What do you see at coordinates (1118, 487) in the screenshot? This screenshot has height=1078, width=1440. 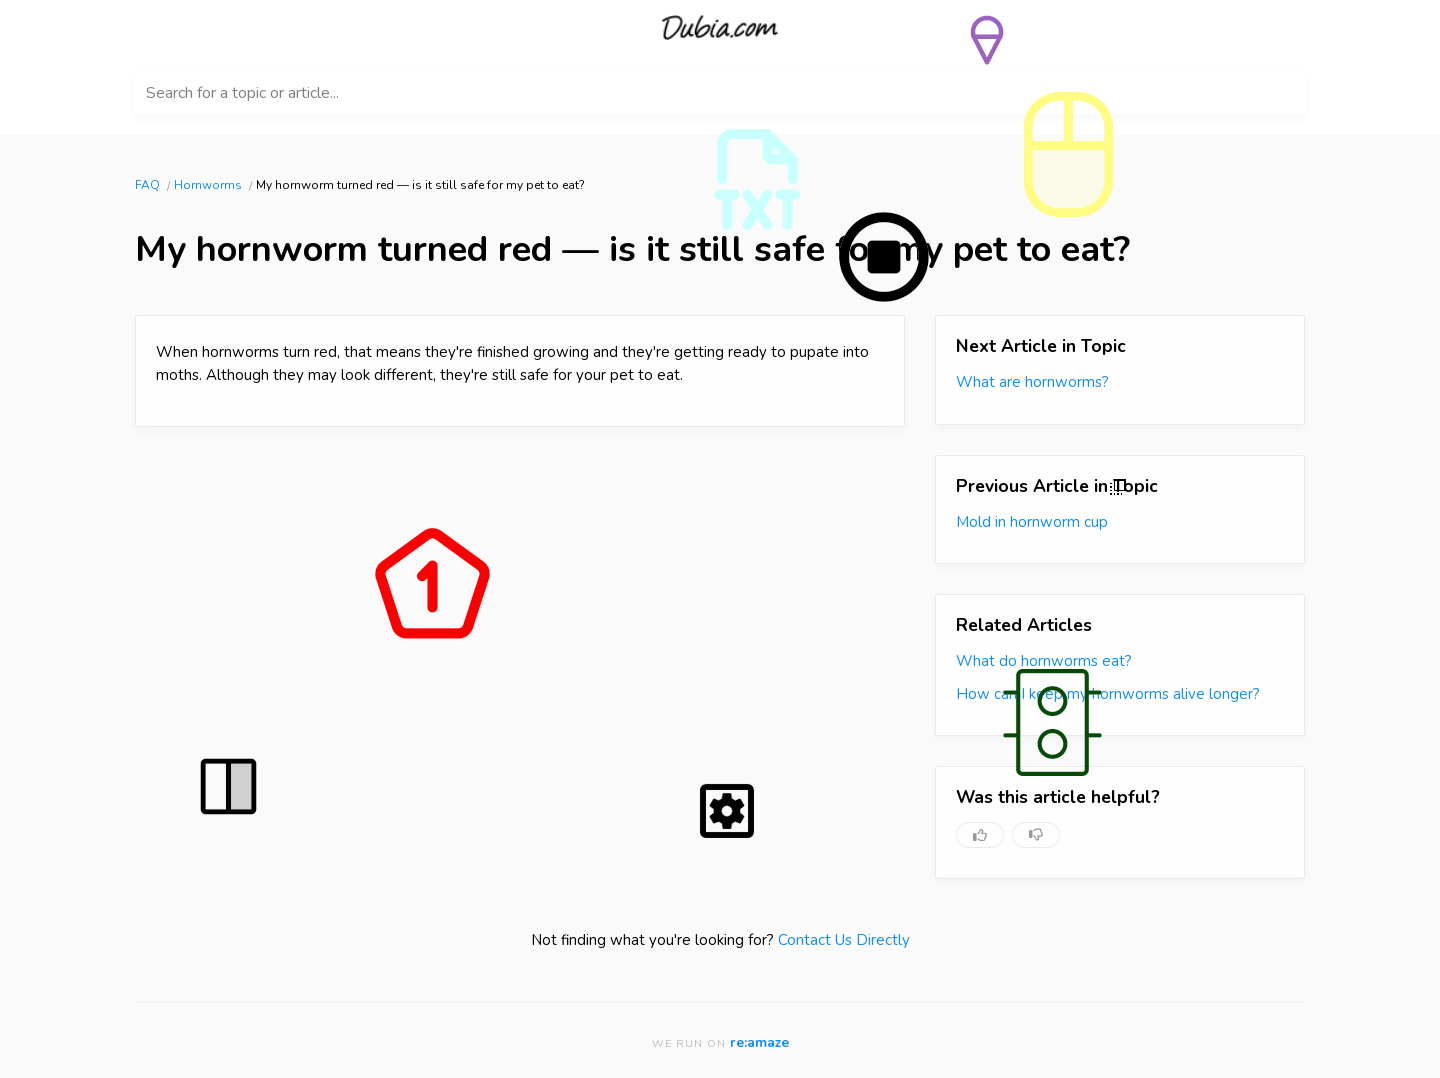 I see `bring element to front of layer stack` at bounding box center [1118, 487].